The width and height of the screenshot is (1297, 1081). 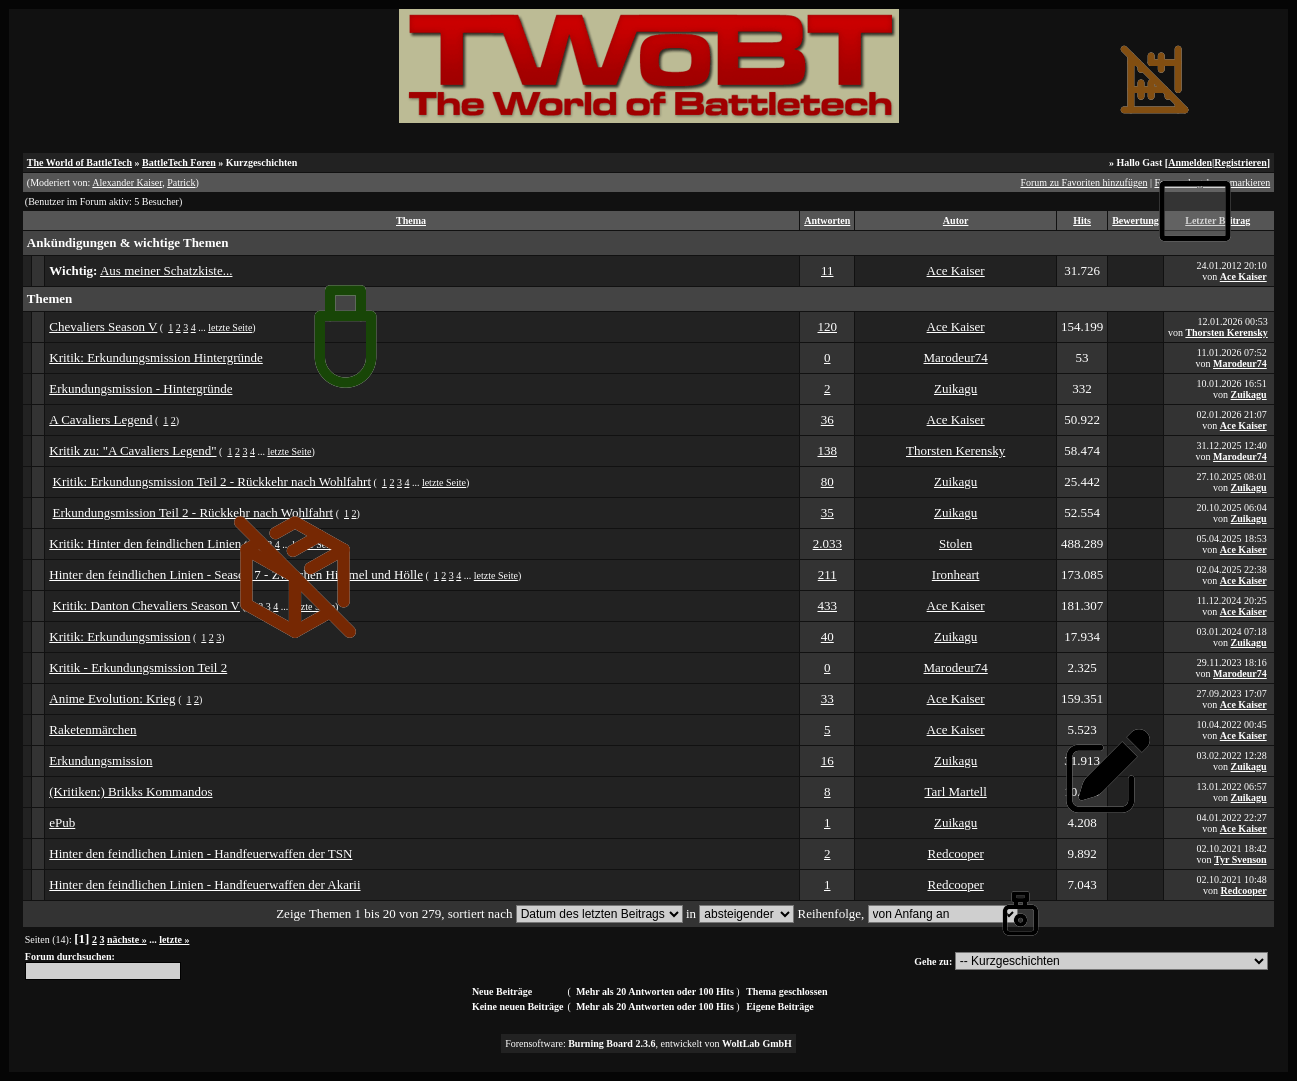 What do you see at coordinates (1106, 772) in the screenshot?
I see `edit or compose a new document` at bounding box center [1106, 772].